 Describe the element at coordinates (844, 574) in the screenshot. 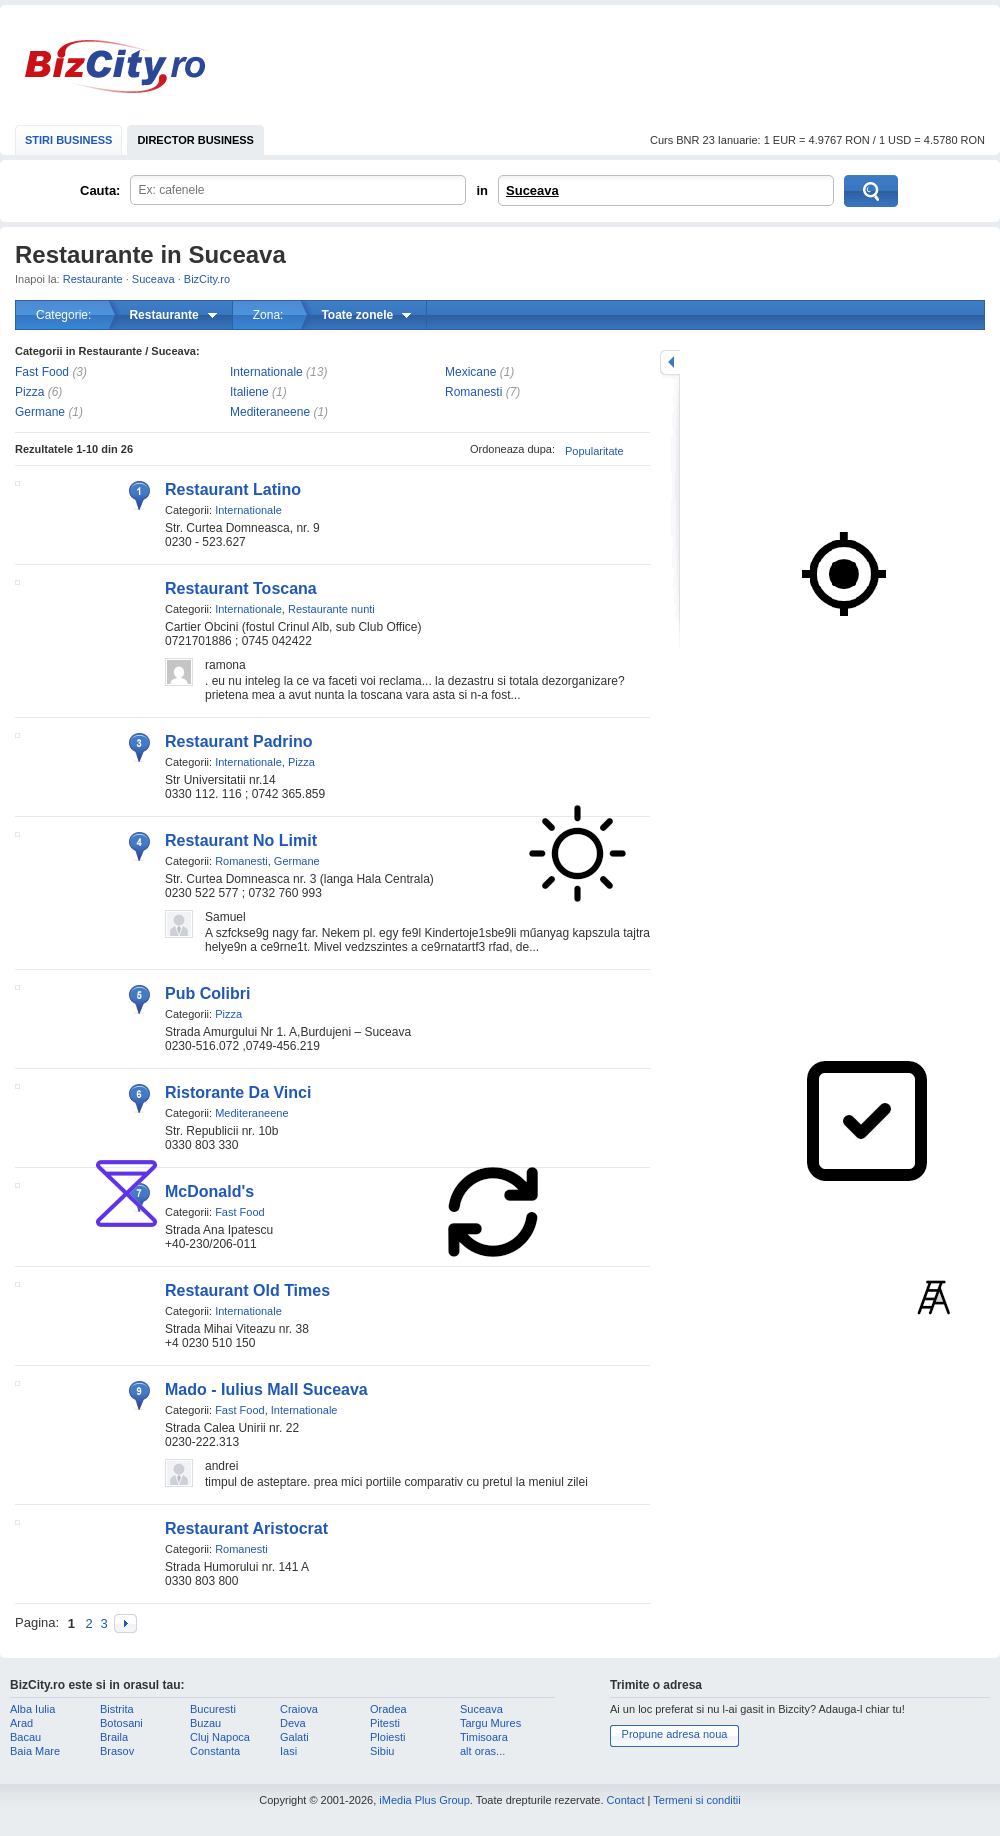

I see `indicates GPS location is locked and active` at that location.